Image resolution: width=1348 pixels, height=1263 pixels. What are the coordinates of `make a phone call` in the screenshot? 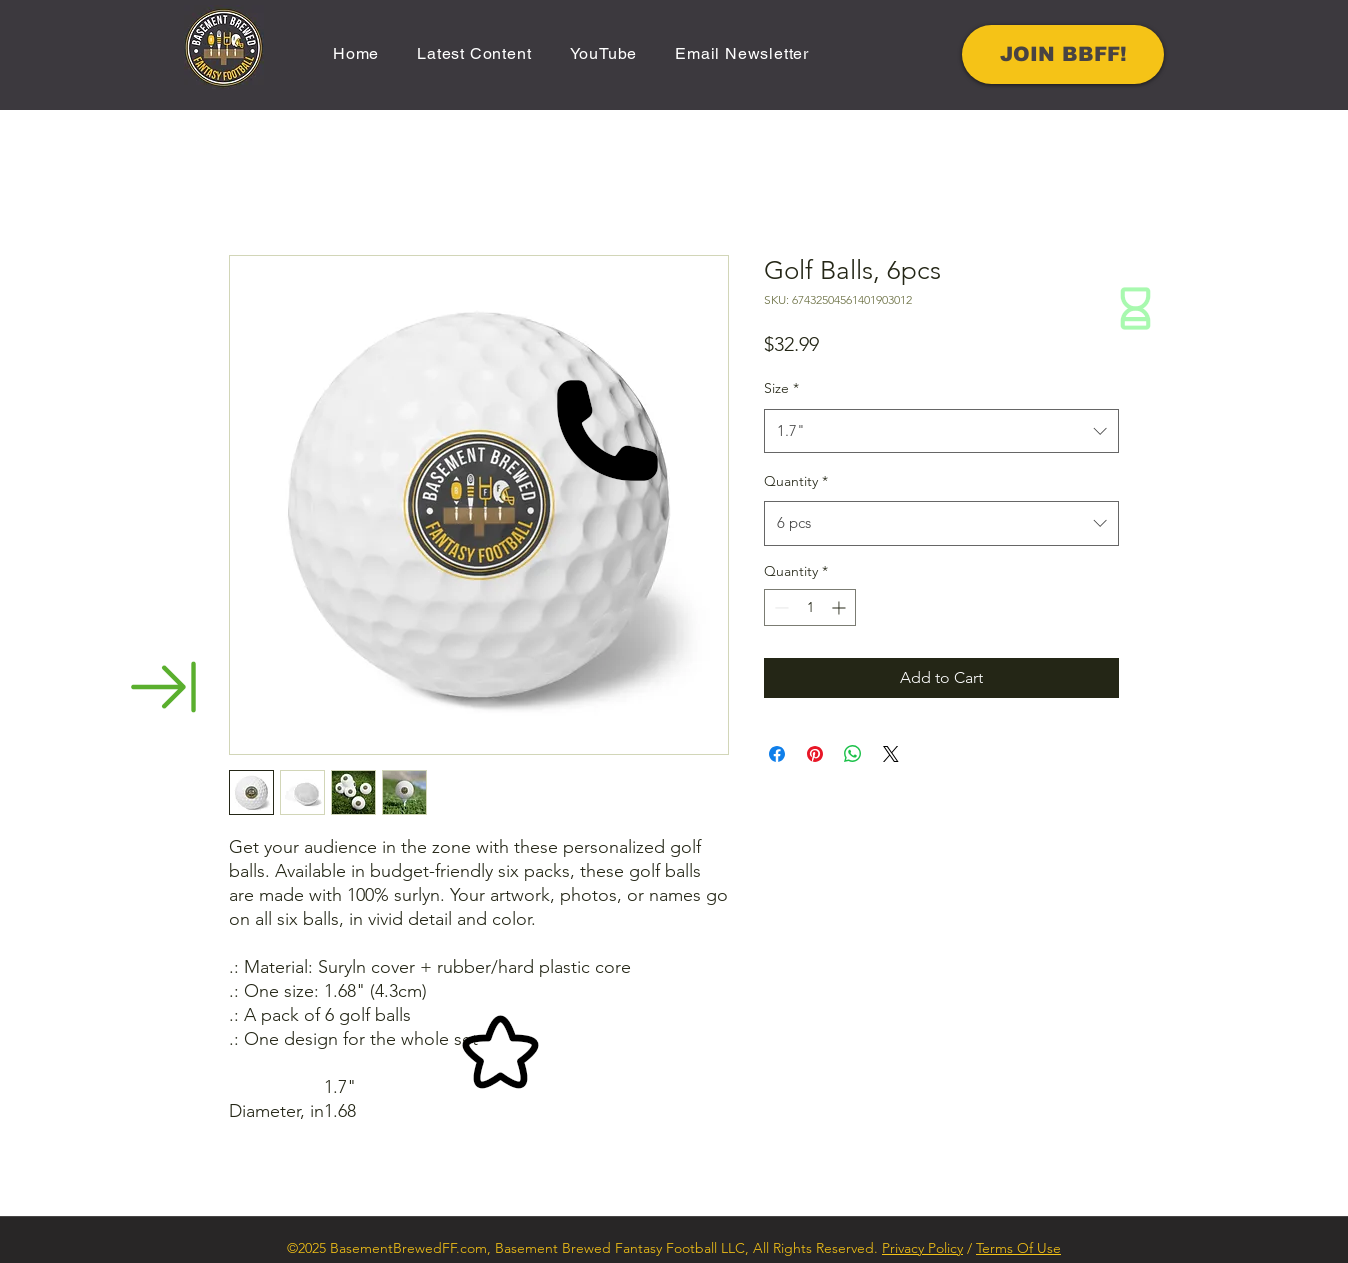 It's located at (607, 430).